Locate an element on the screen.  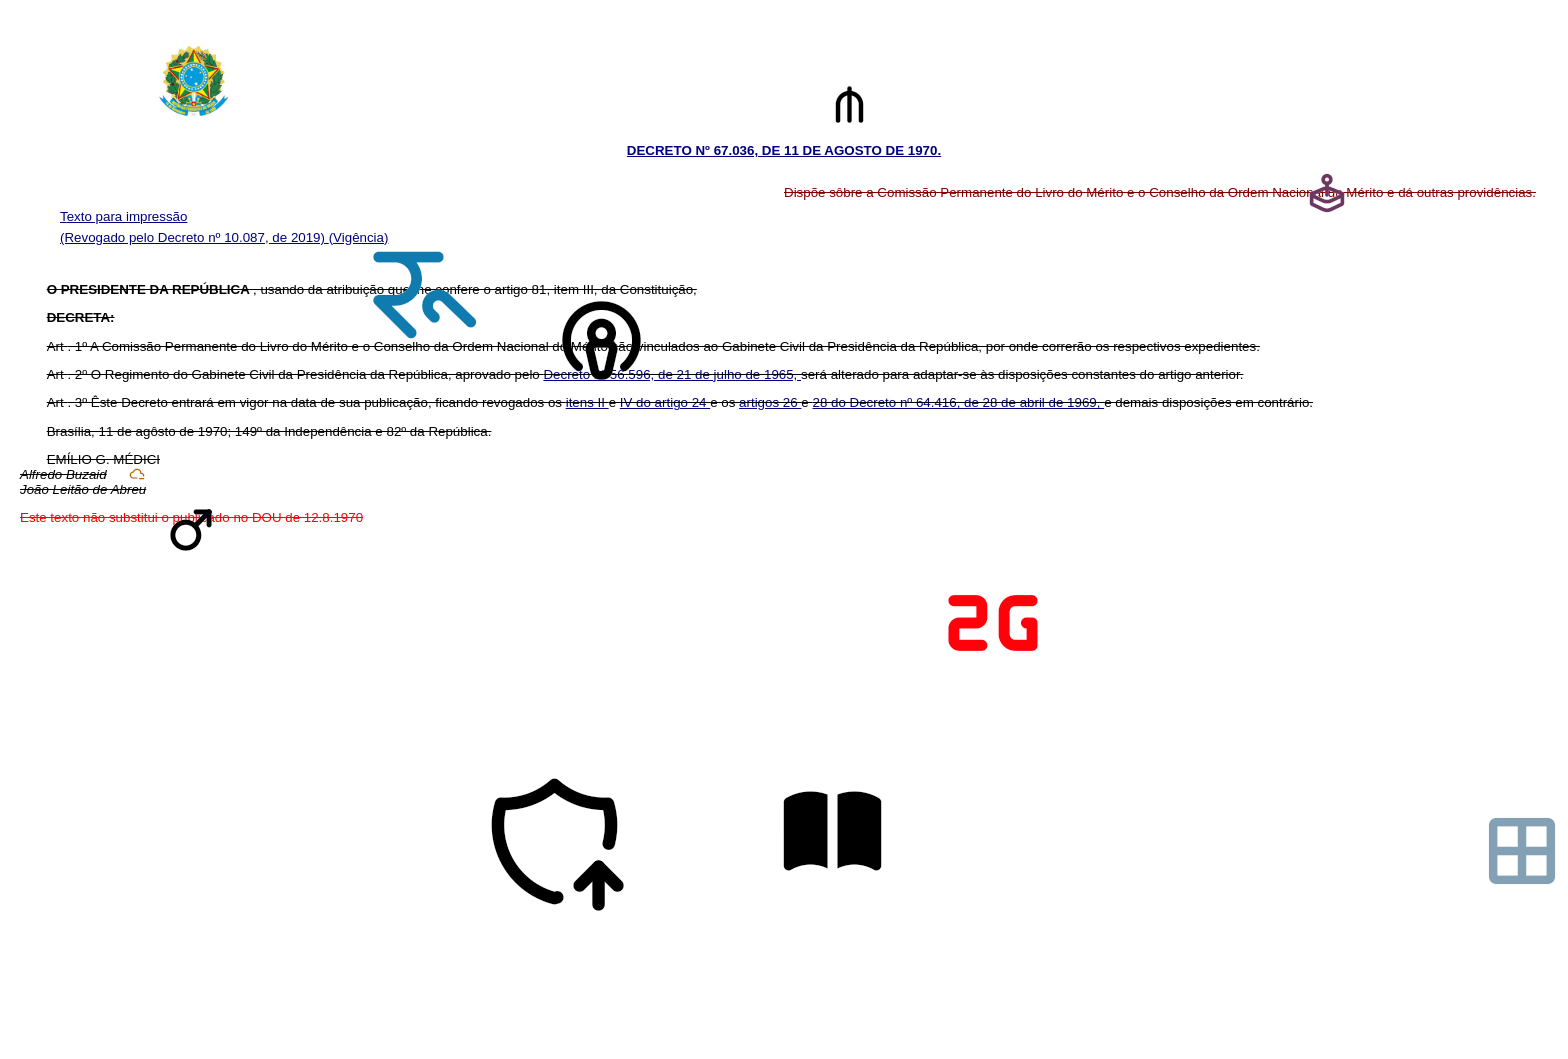
remove from cloud storage is located at coordinates (137, 474).